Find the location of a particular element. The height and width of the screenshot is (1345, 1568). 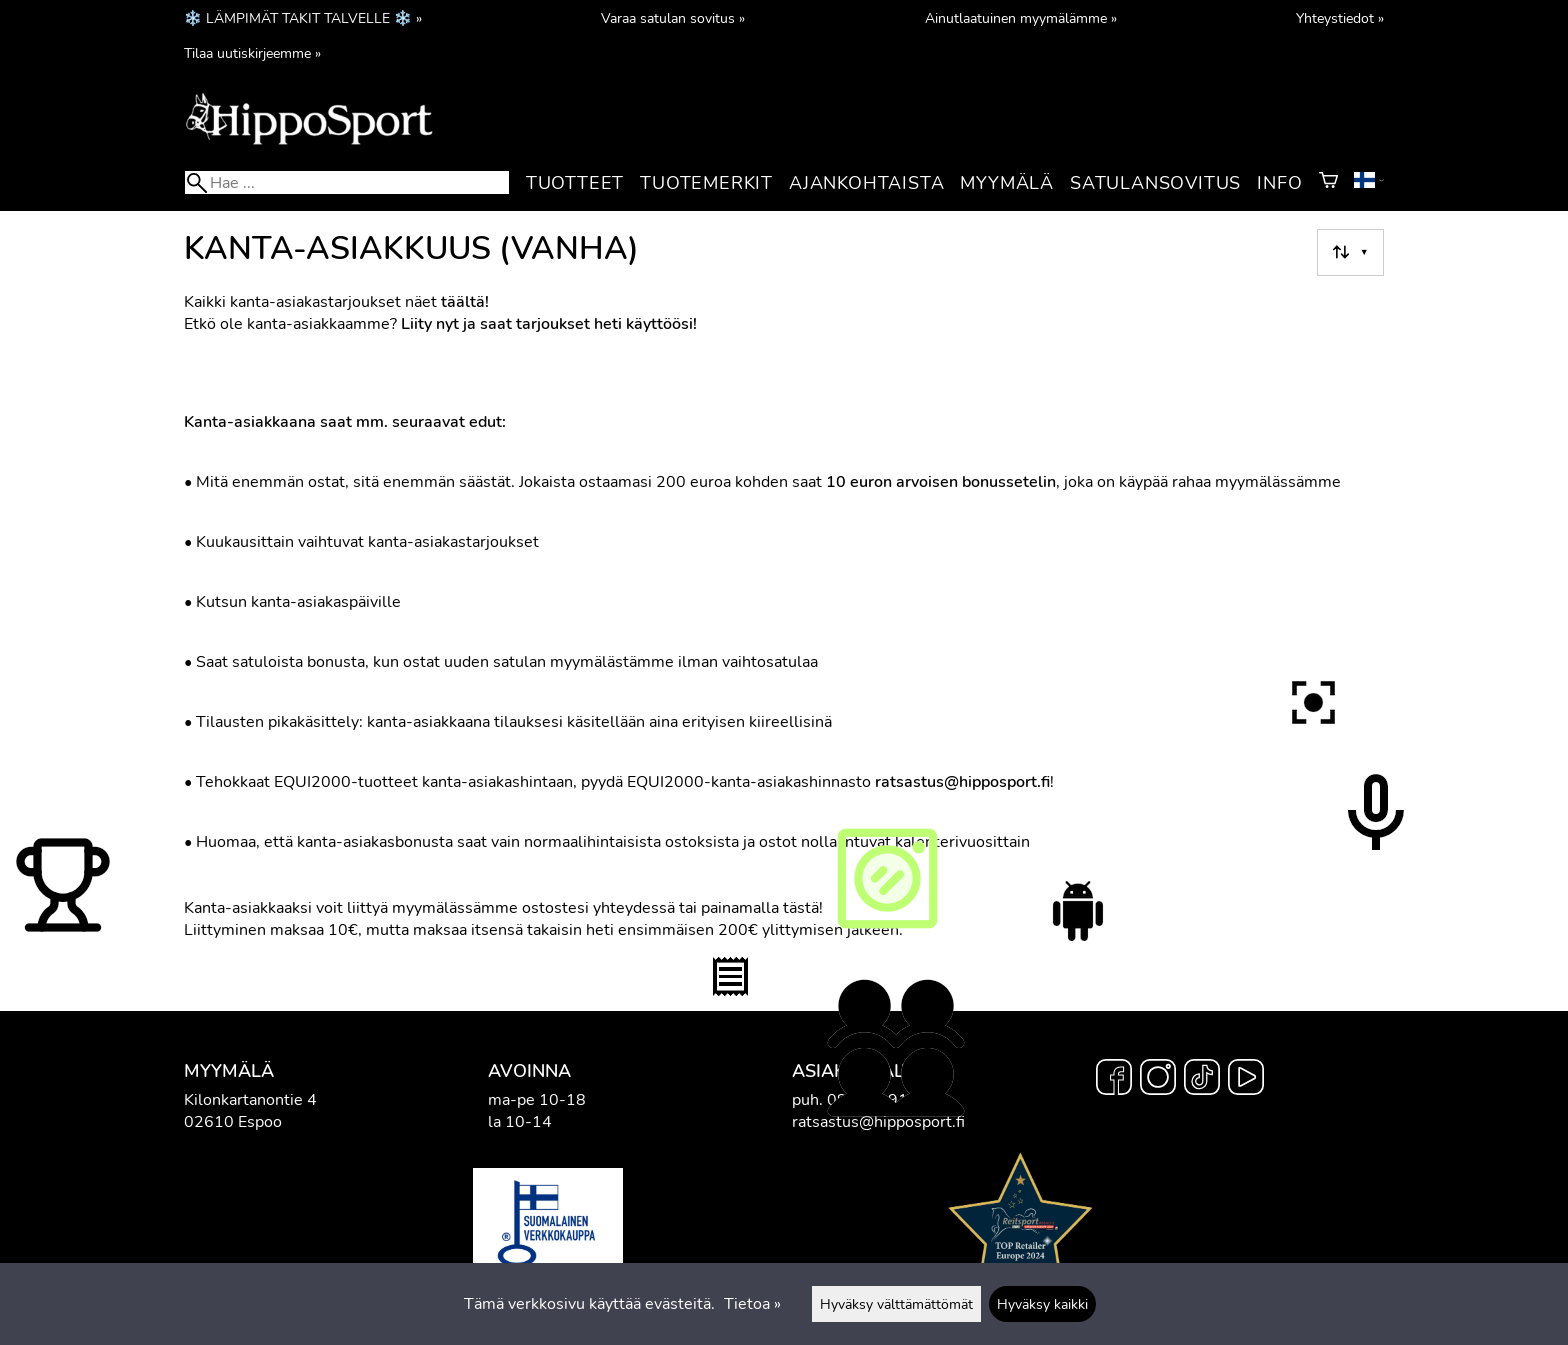

access laundry or appliance settings is located at coordinates (887, 878).